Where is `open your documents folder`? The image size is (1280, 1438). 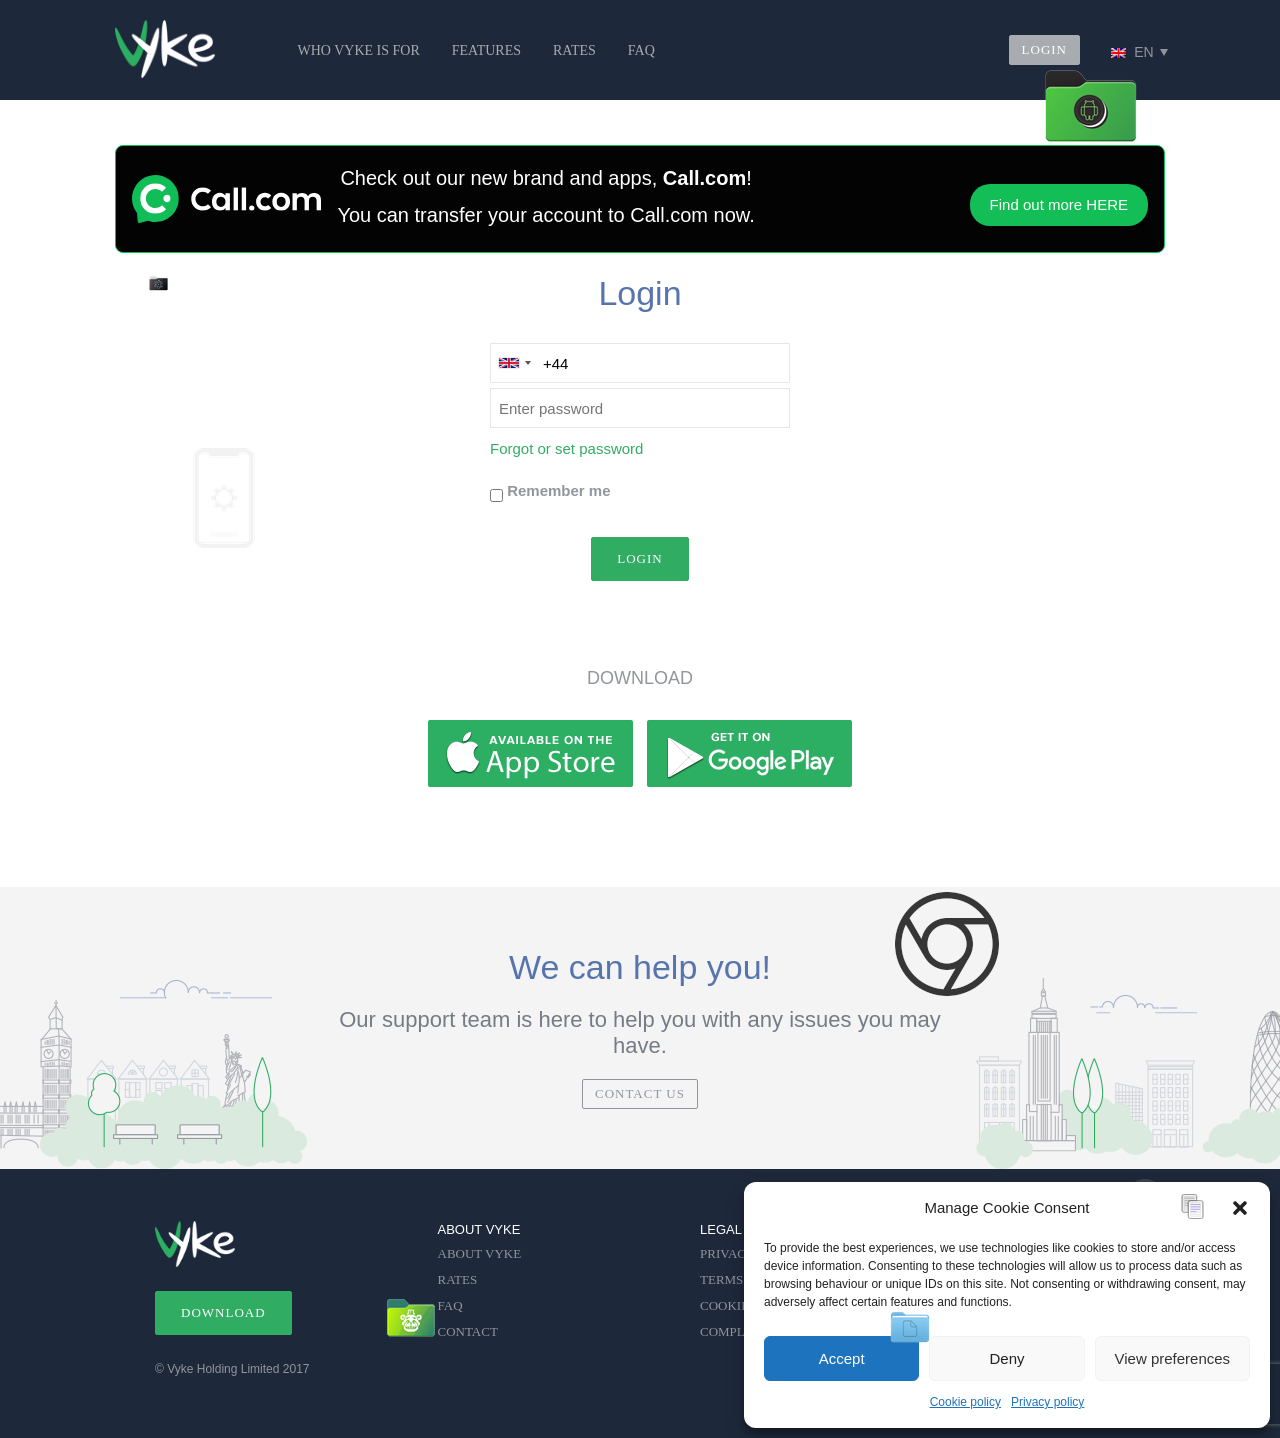 open your documents folder is located at coordinates (910, 1327).